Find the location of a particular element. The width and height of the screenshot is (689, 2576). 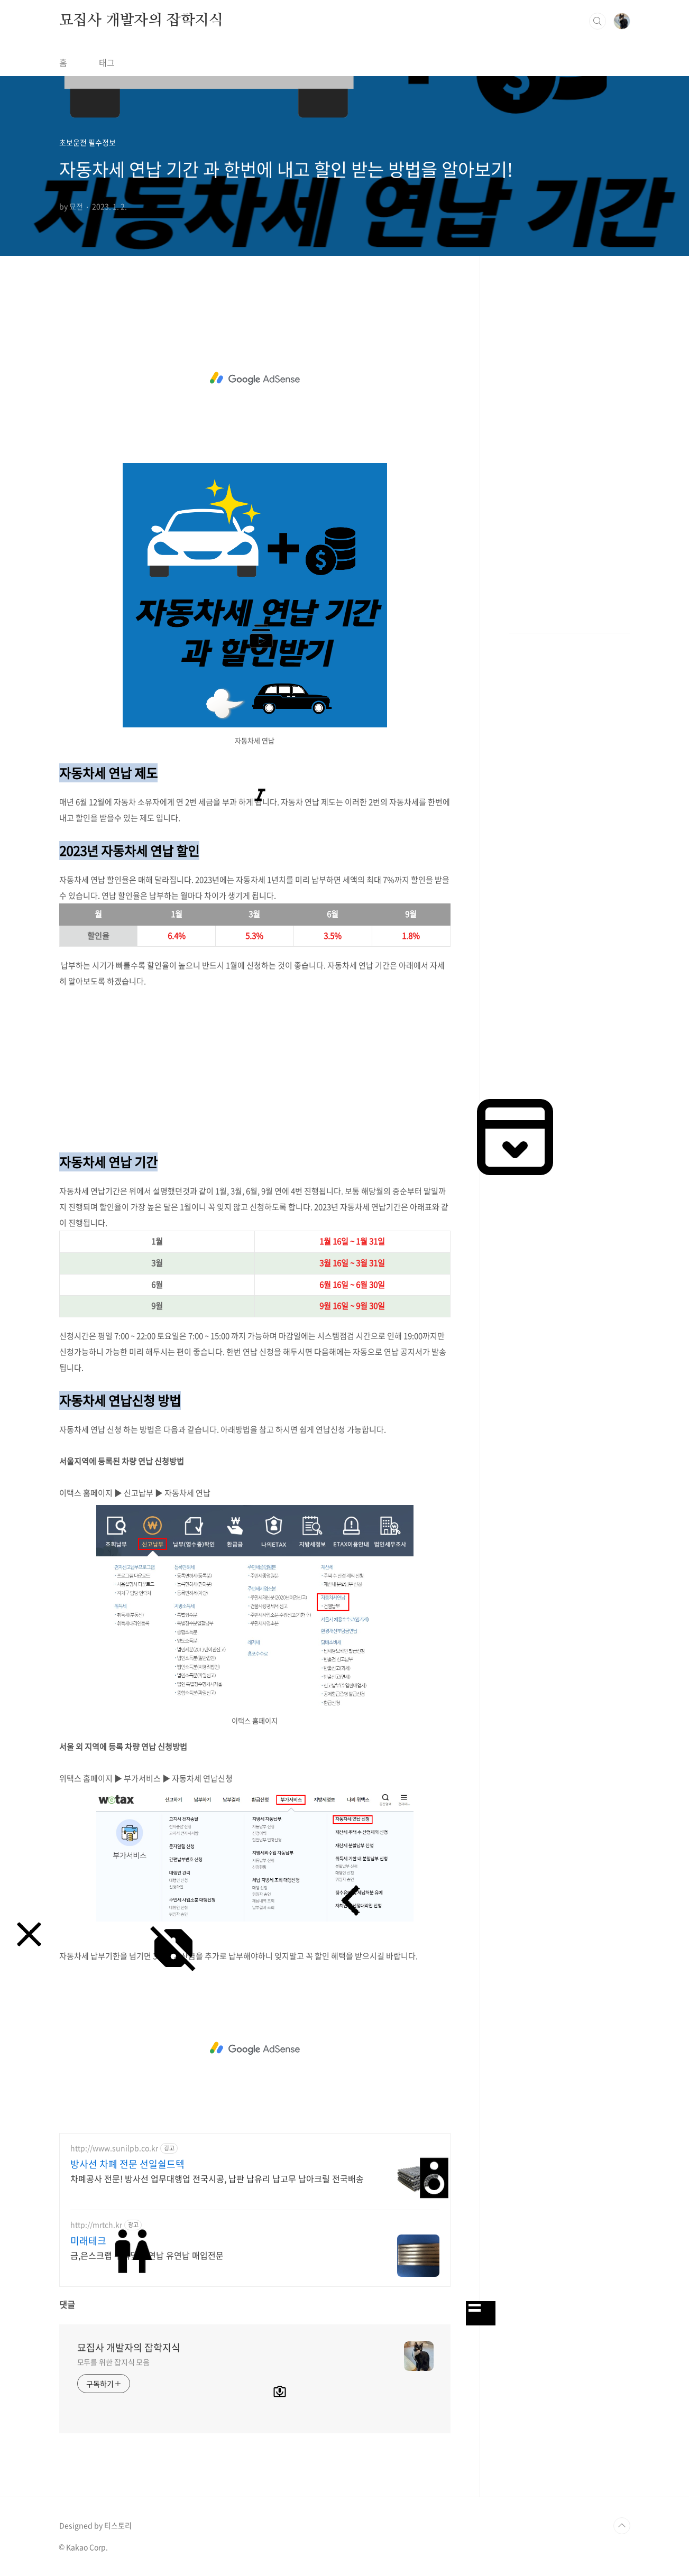

adjust speaker or audio output settings is located at coordinates (434, 2178).